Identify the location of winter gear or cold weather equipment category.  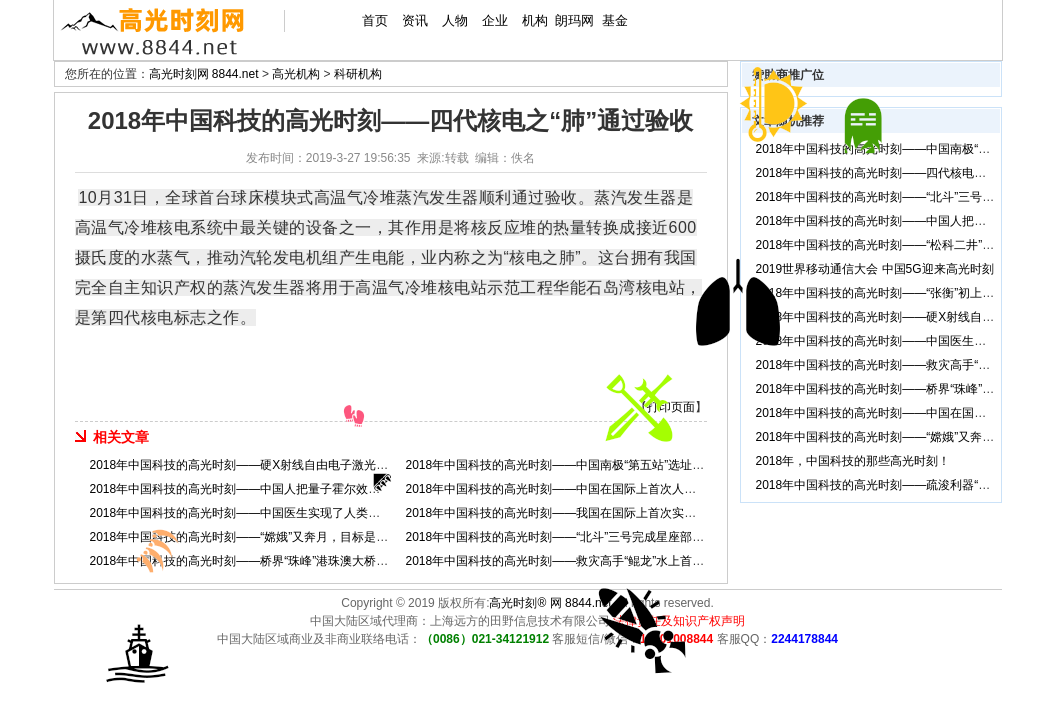
(354, 416).